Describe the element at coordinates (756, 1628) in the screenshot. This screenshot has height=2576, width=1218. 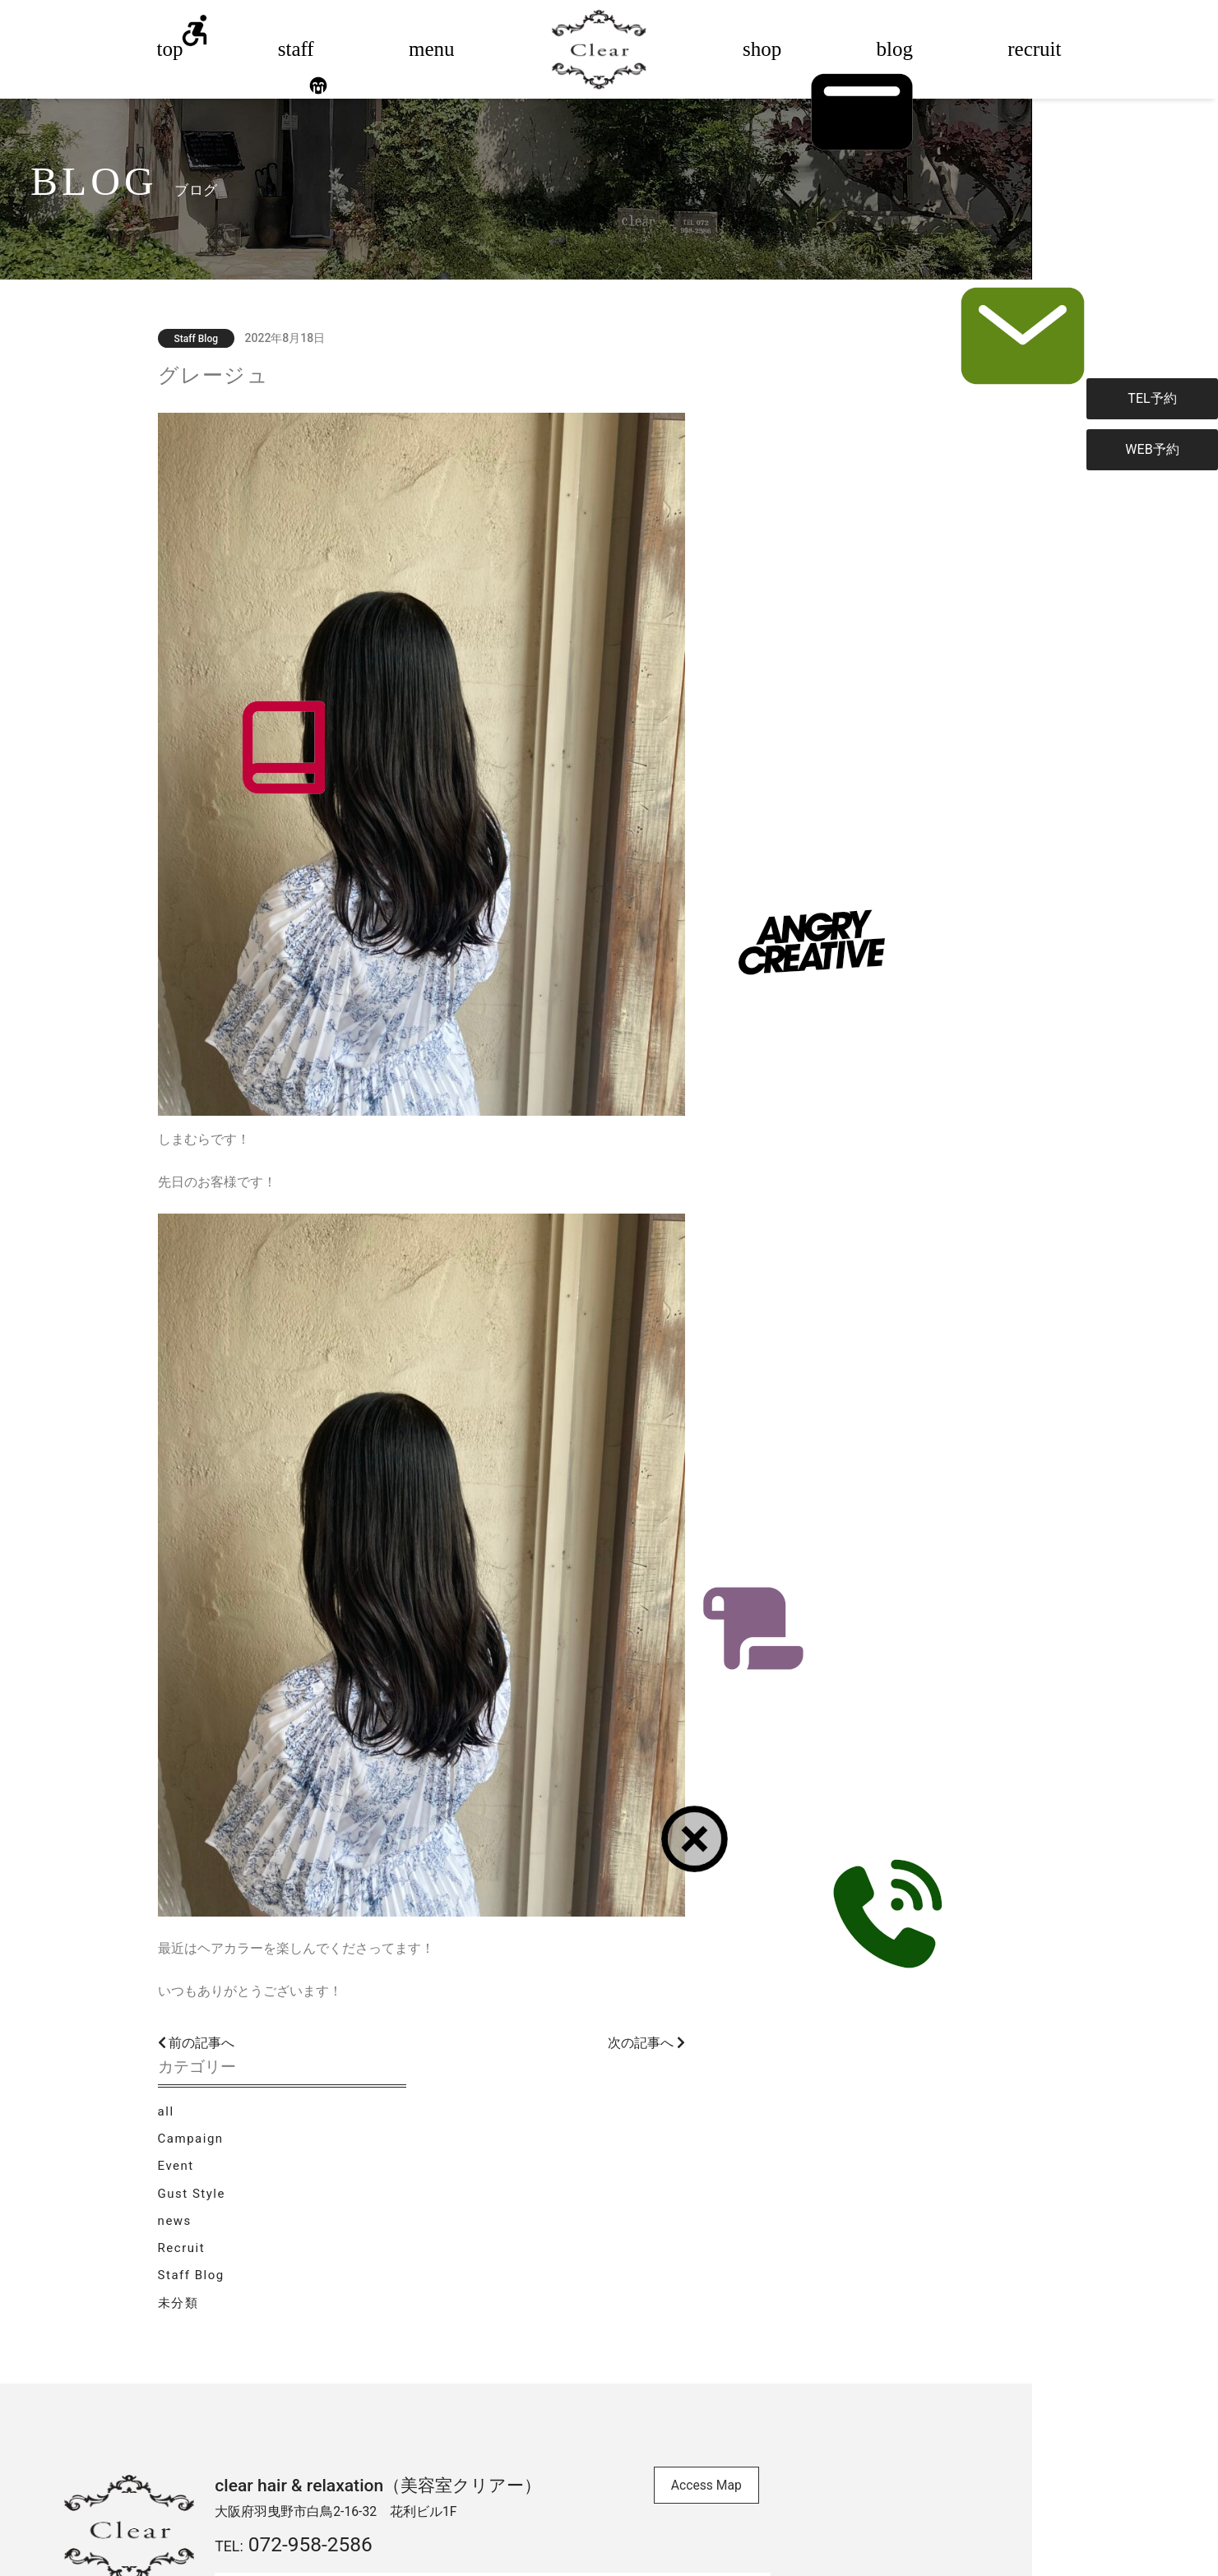
I see `view terms and conditions or legal document` at that location.